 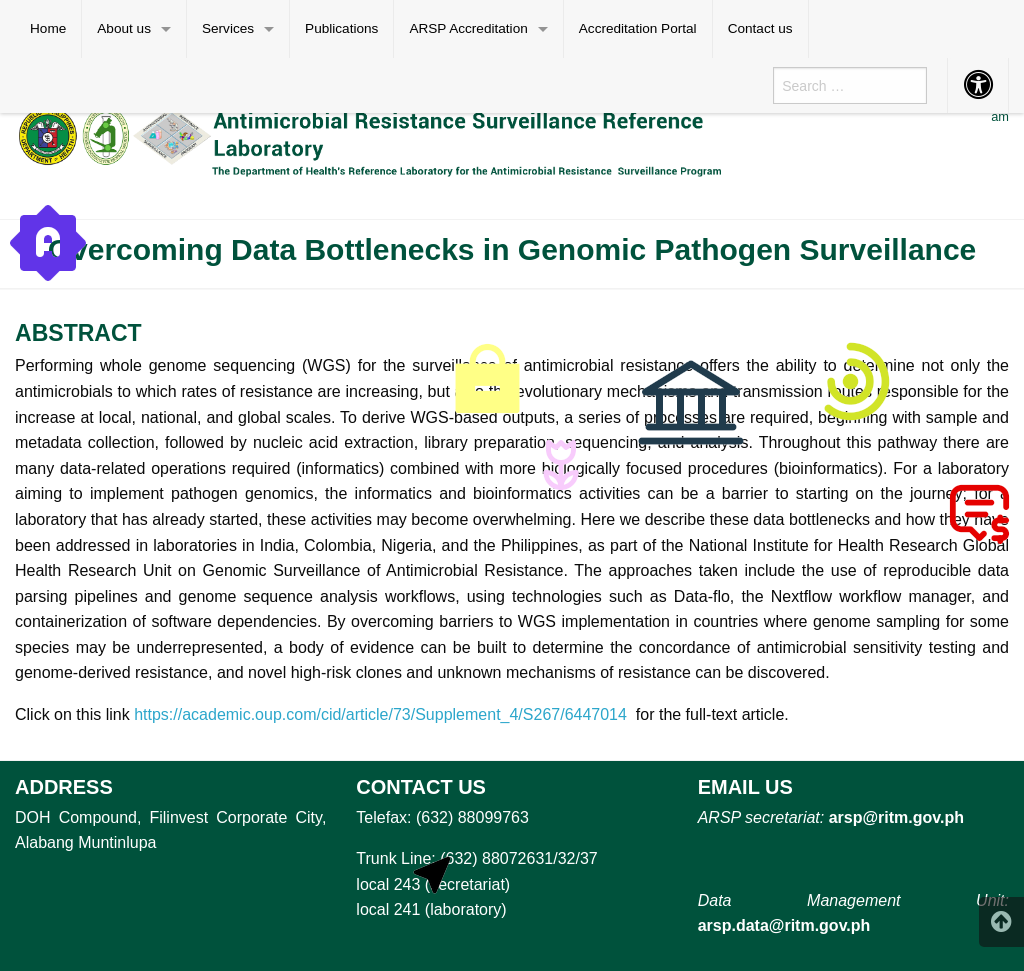 What do you see at coordinates (487, 378) in the screenshot?
I see `remove item from shopping bag` at bounding box center [487, 378].